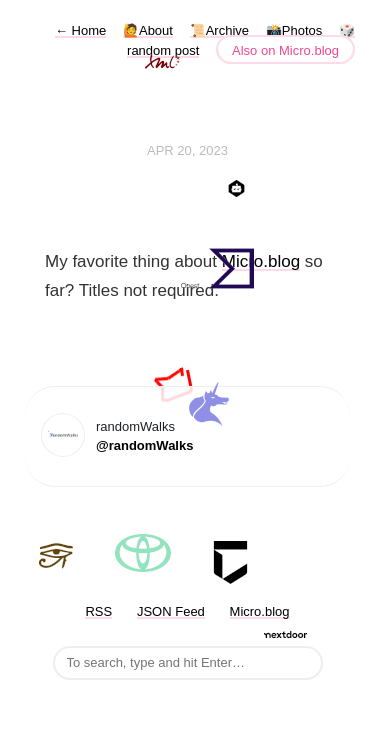 The width and height of the screenshot is (375, 740). Describe the element at coordinates (236, 188) in the screenshot. I see `GitHub Dependabot automated dependency updates` at that location.